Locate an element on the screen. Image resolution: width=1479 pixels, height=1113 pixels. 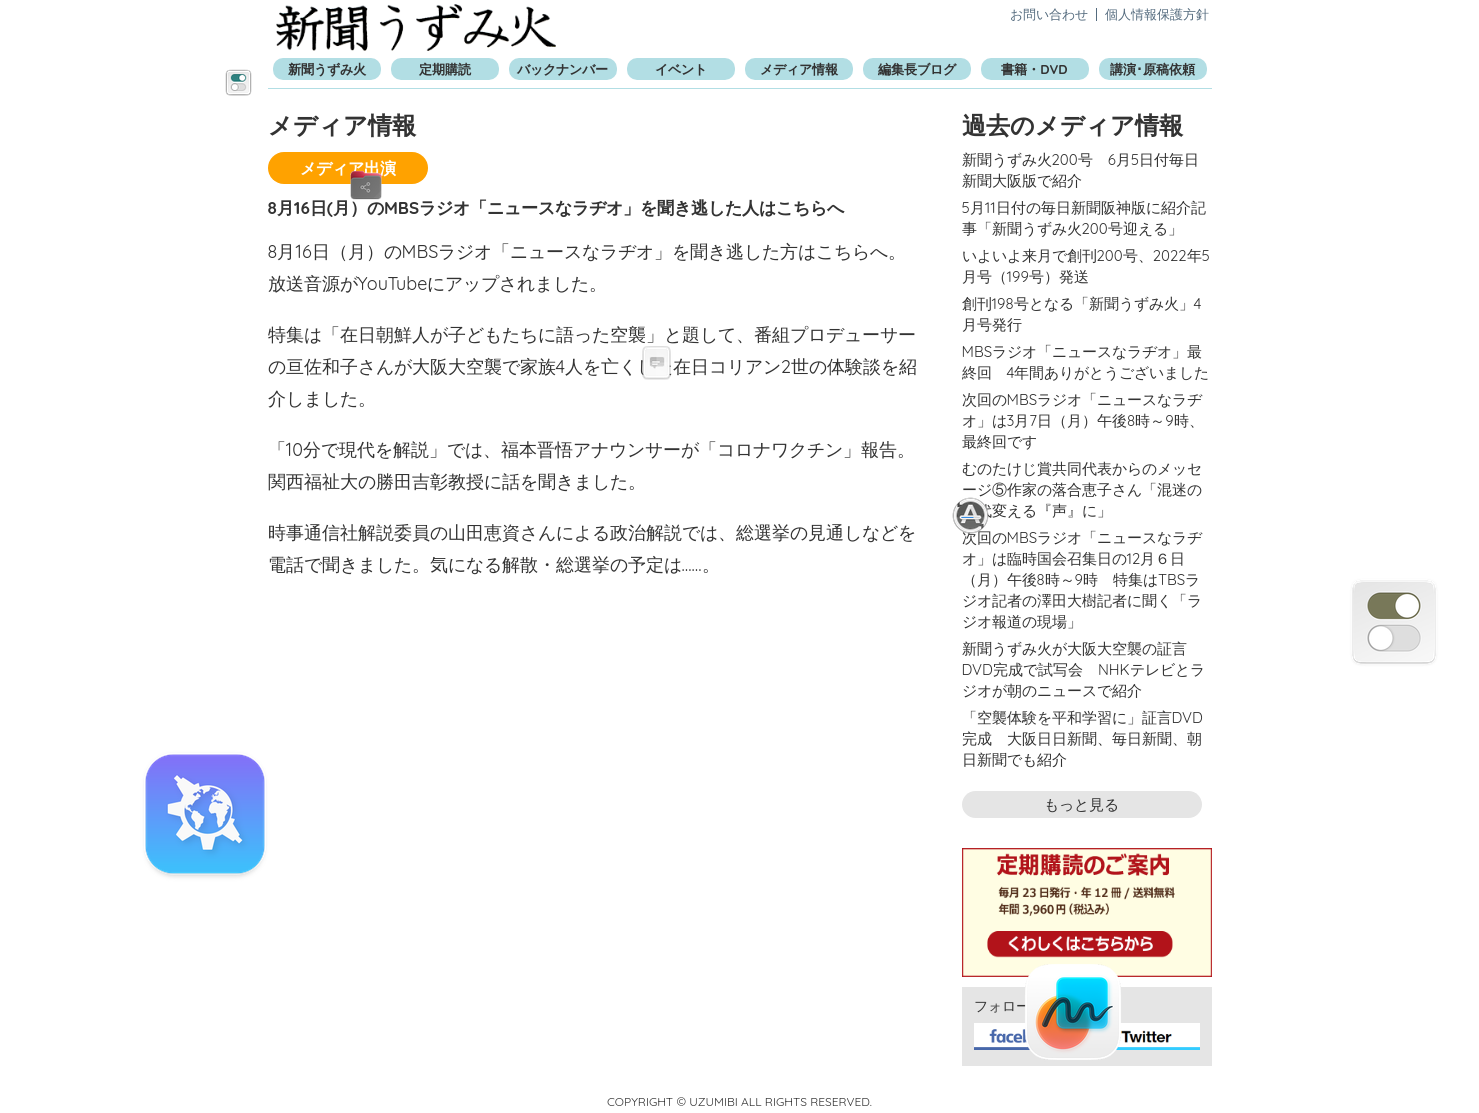
open the software updater application is located at coordinates (970, 515).